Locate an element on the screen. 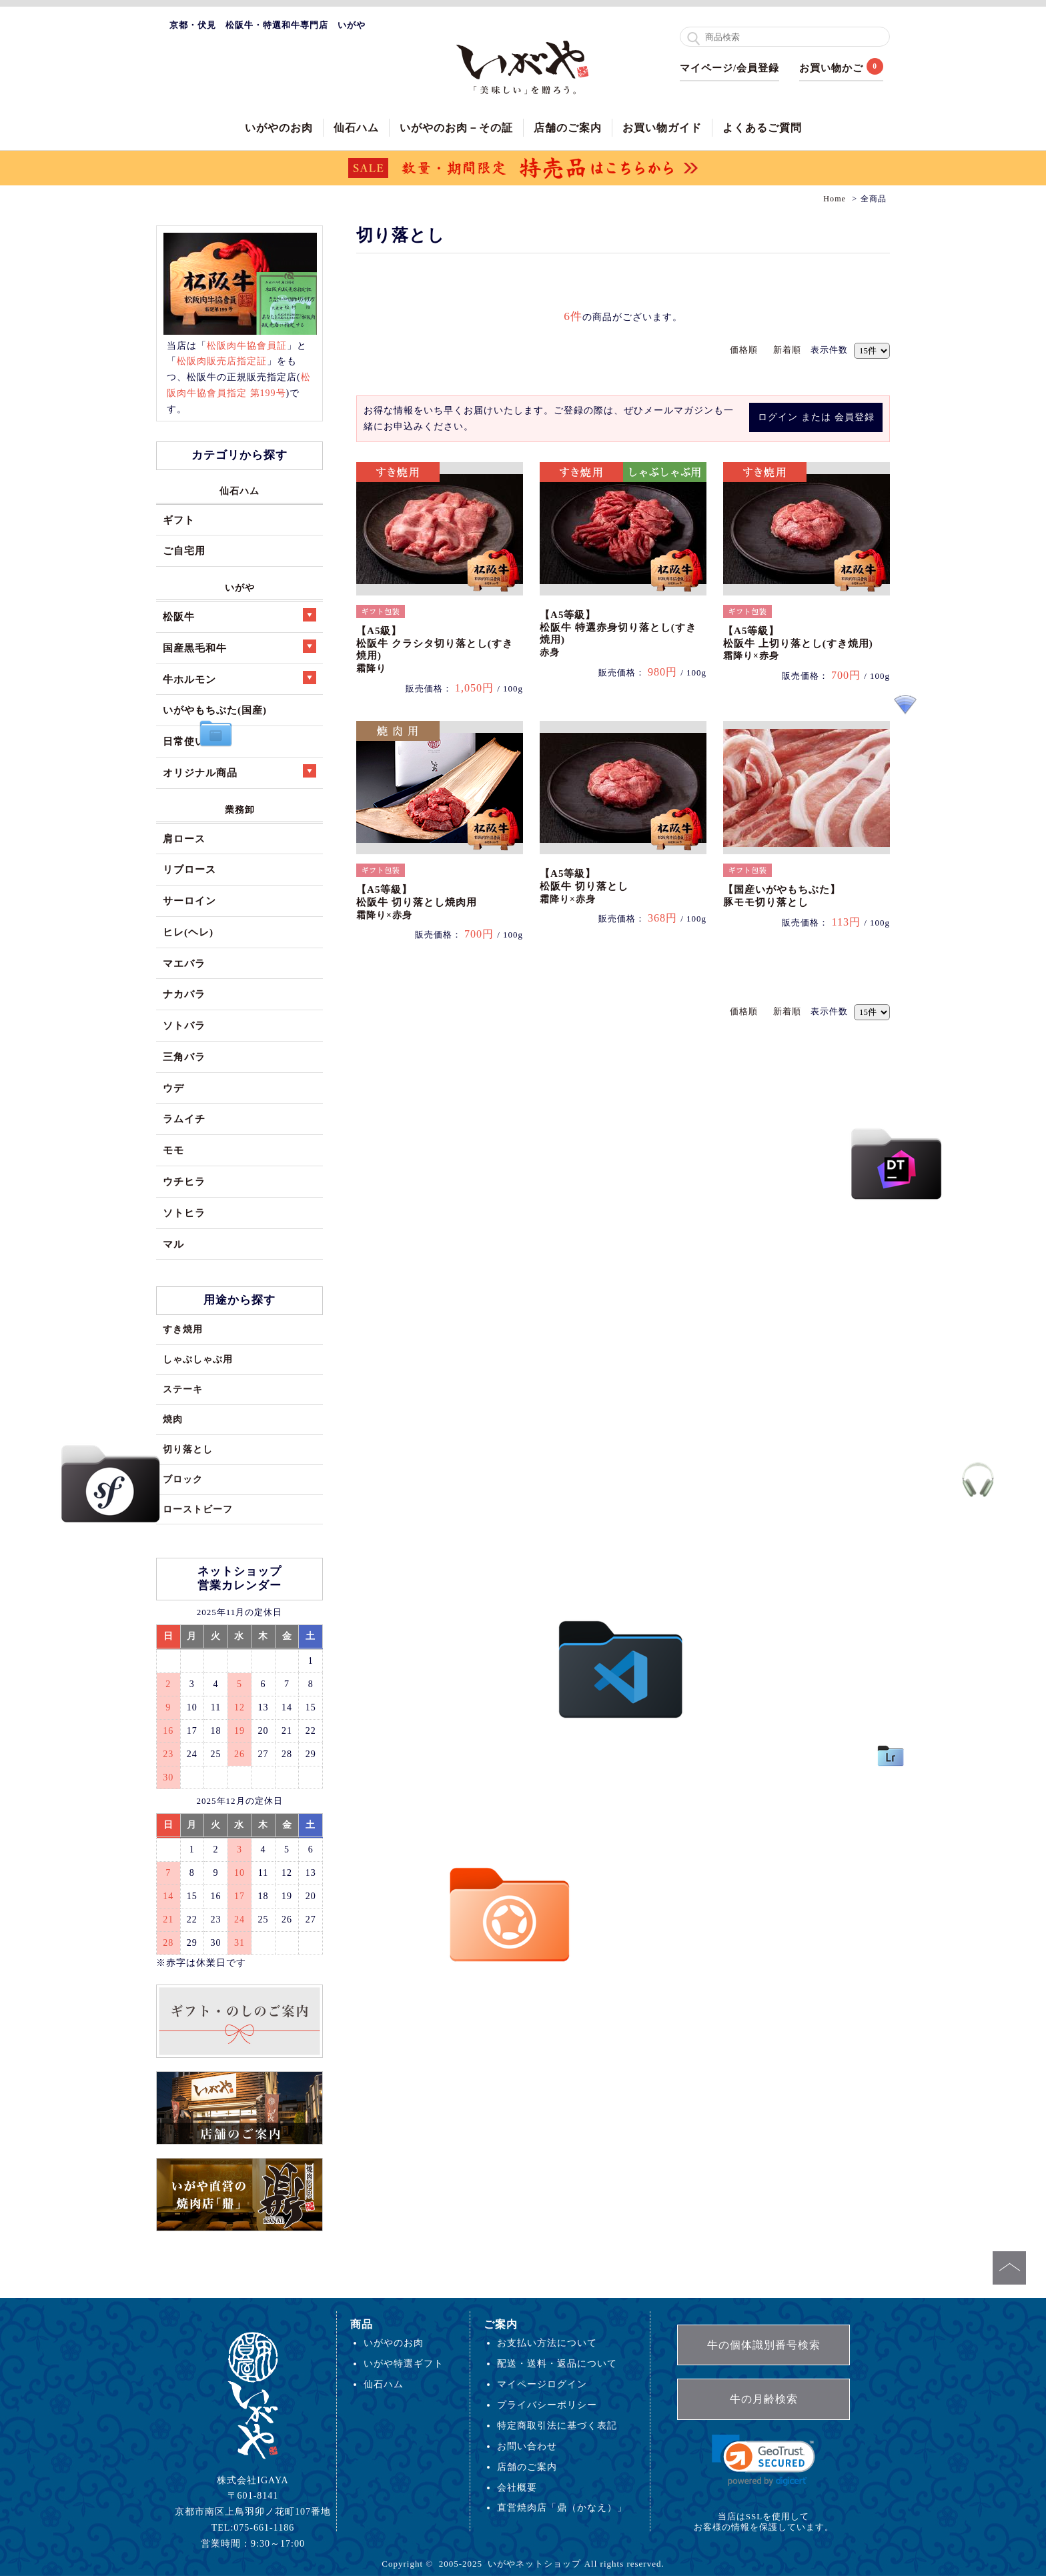  bluetooth headphones connected successfully is located at coordinates (978, 1480).